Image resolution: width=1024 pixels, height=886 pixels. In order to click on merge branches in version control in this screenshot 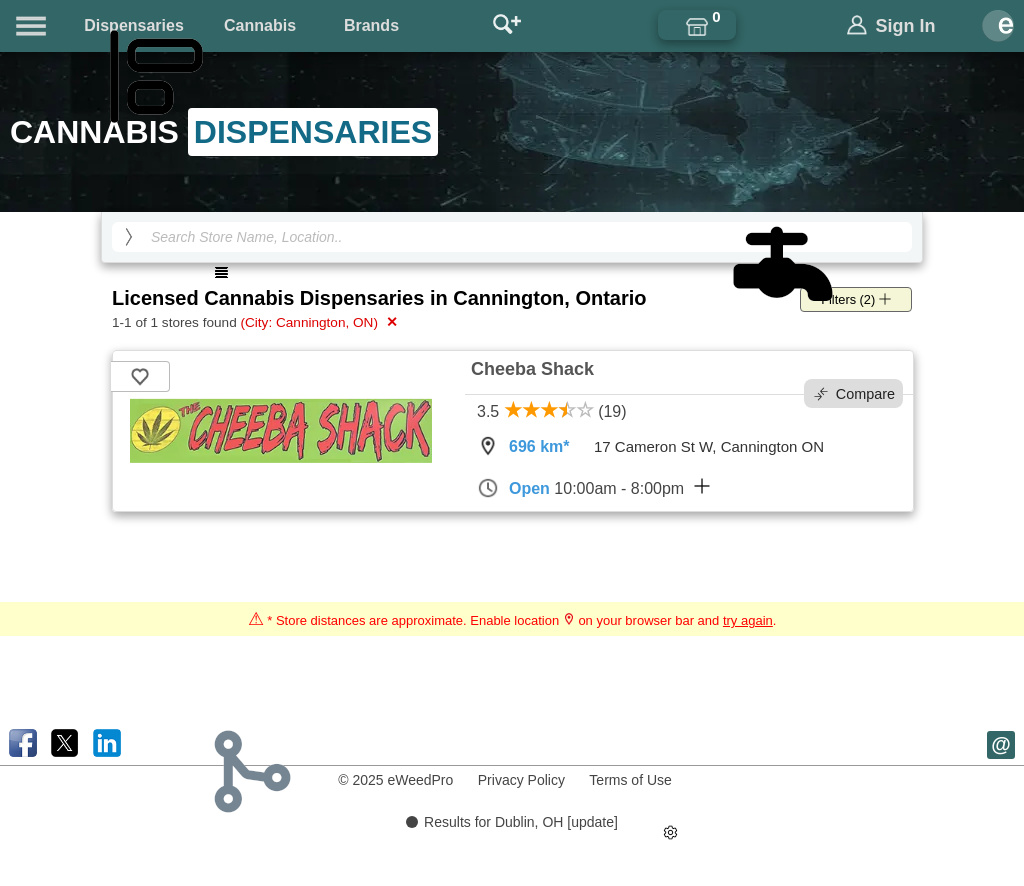, I will do `click(246, 771)`.